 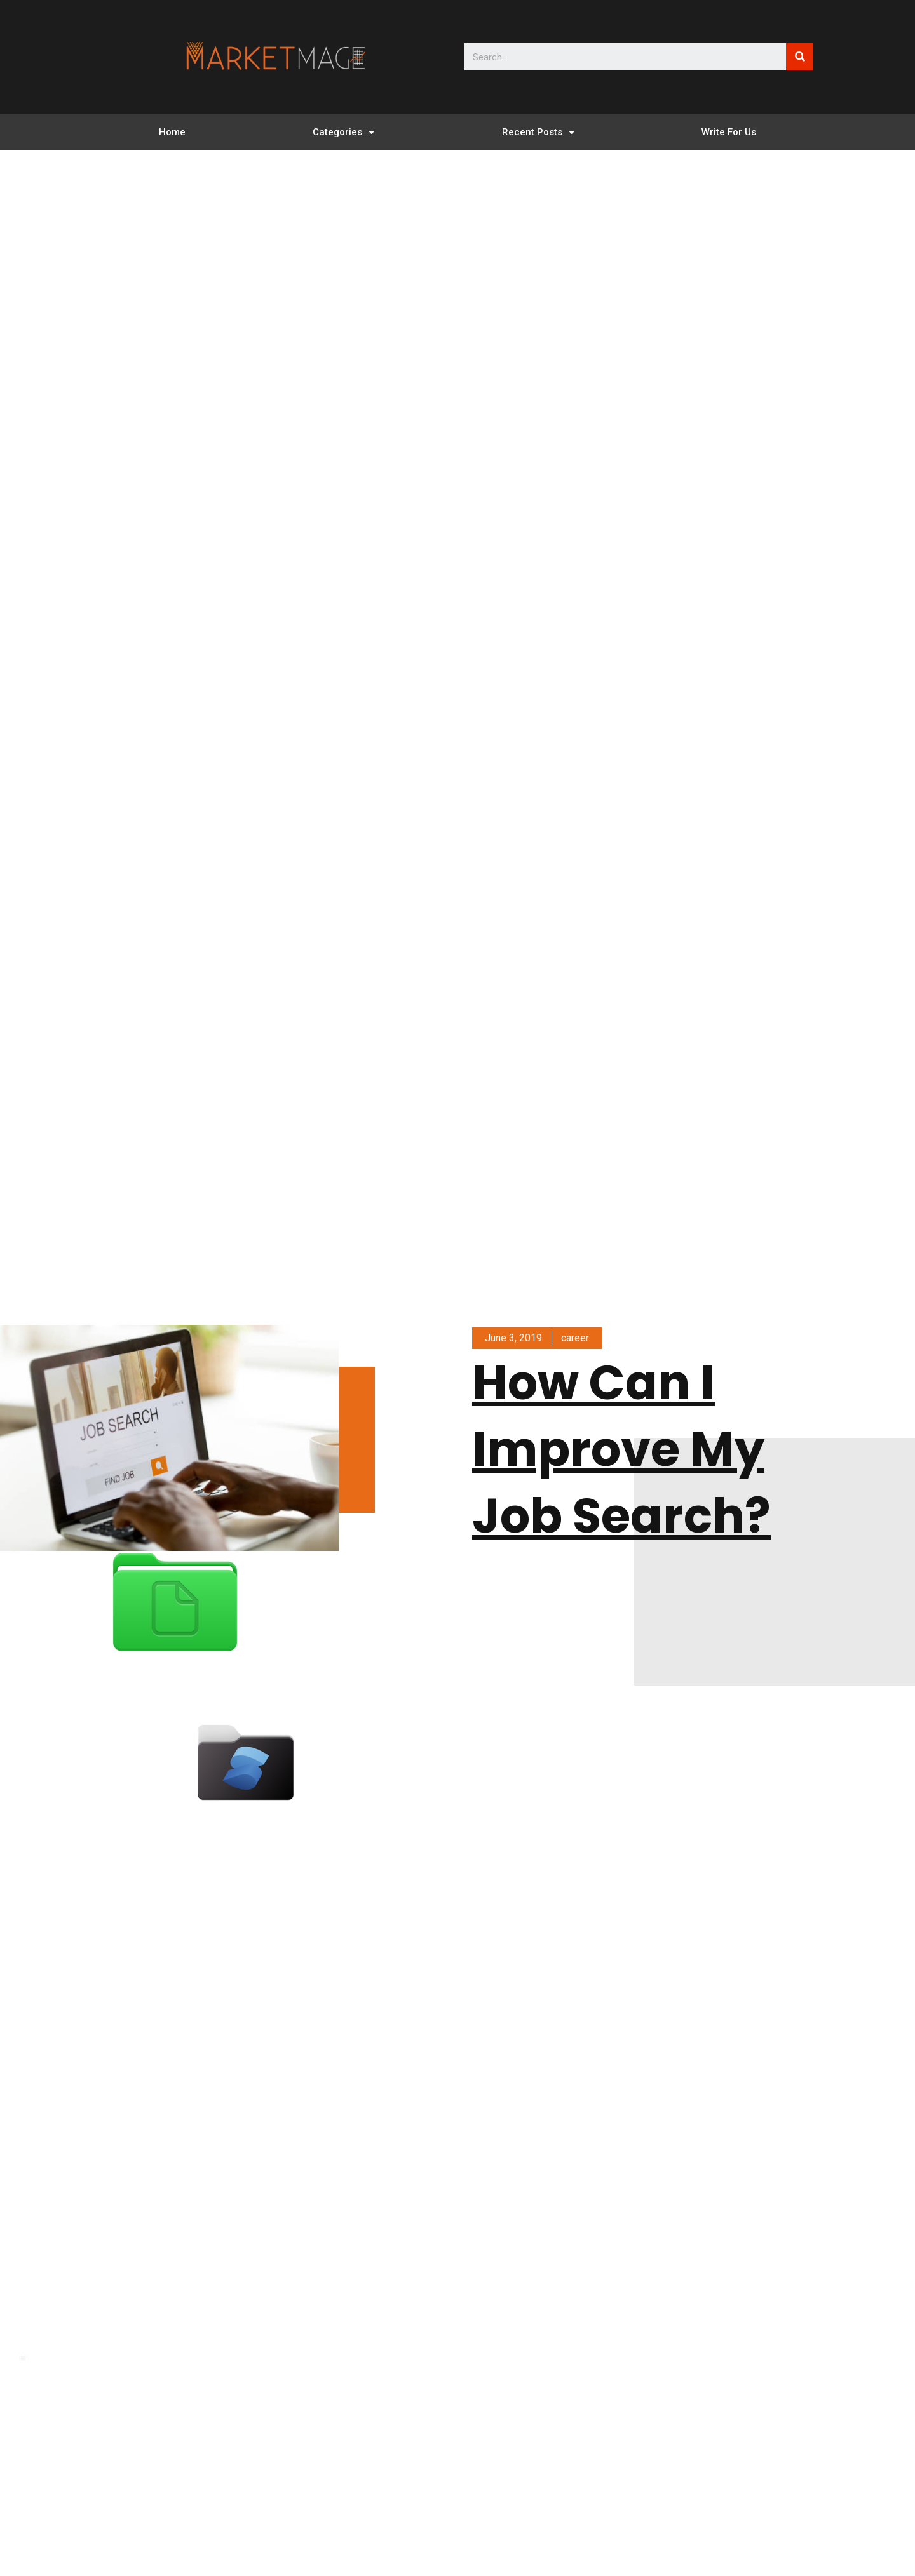 What do you see at coordinates (245, 1765) in the screenshot?
I see `folder containing SolidJS project files` at bounding box center [245, 1765].